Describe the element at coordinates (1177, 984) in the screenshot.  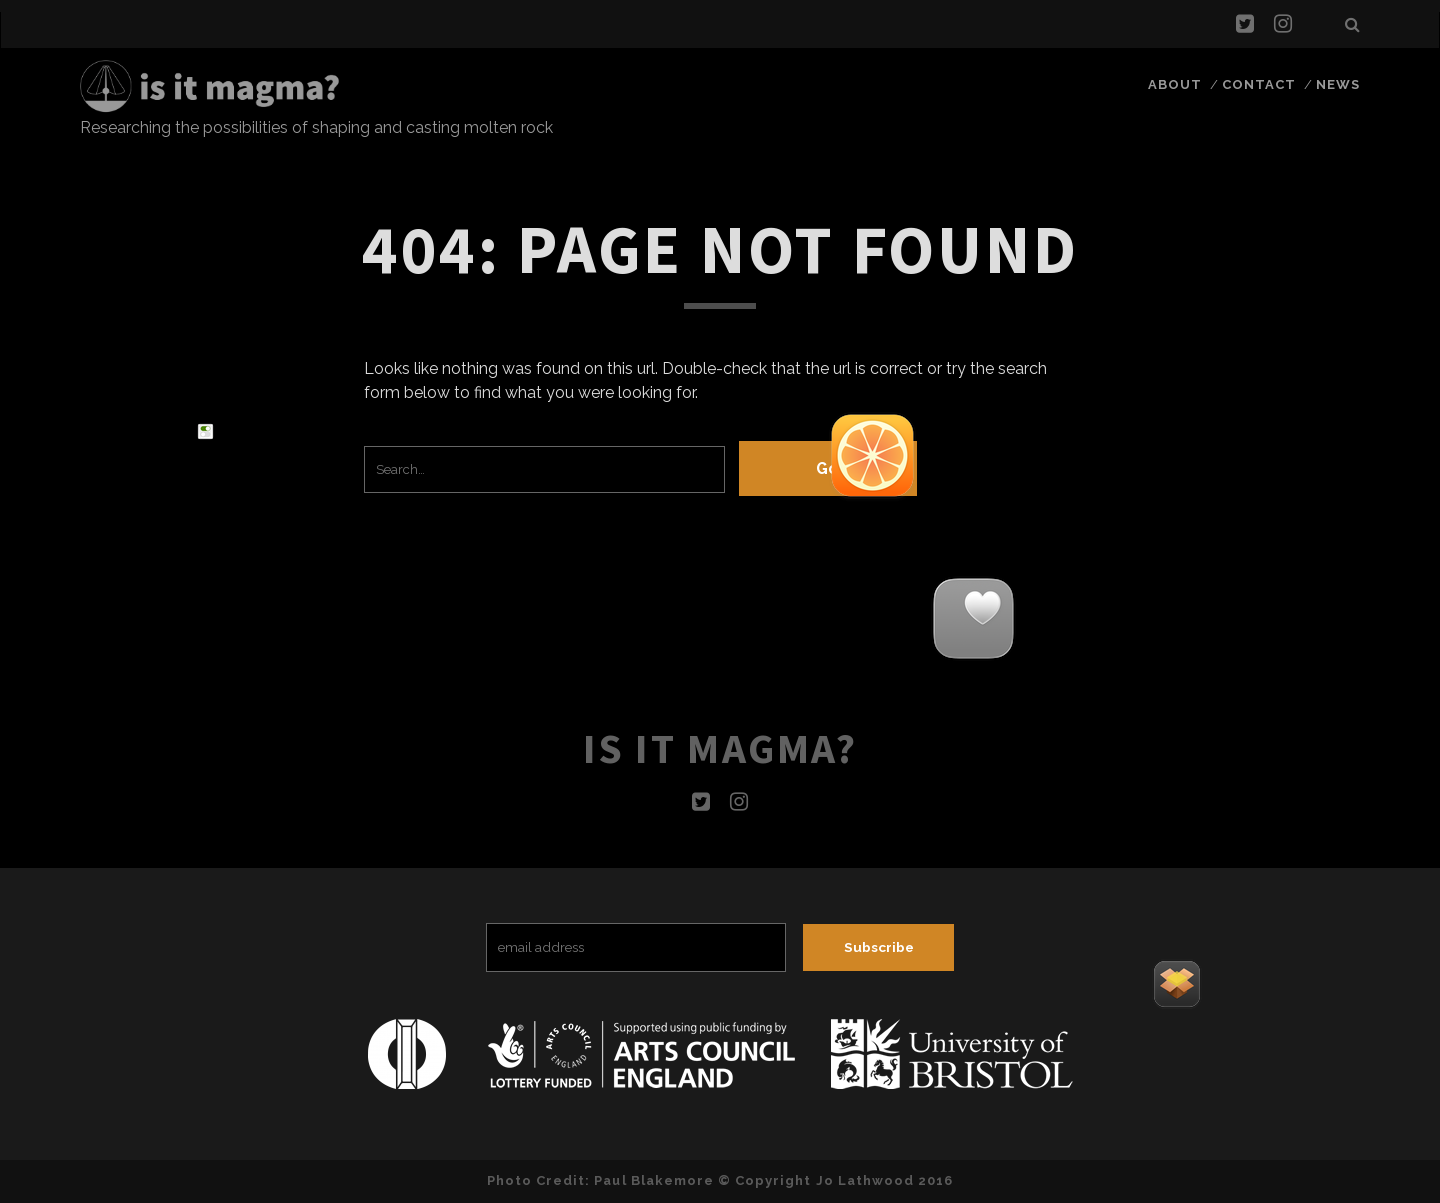
I see `open synaptic package manager` at that location.